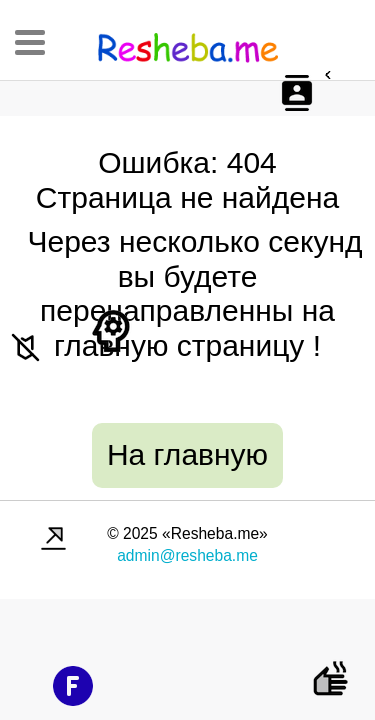 The width and height of the screenshot is (375, 720). What do you see at coordinates (297, 93) in the screenshot?
I see `access your contacts list` at bounding box center [297, 93].